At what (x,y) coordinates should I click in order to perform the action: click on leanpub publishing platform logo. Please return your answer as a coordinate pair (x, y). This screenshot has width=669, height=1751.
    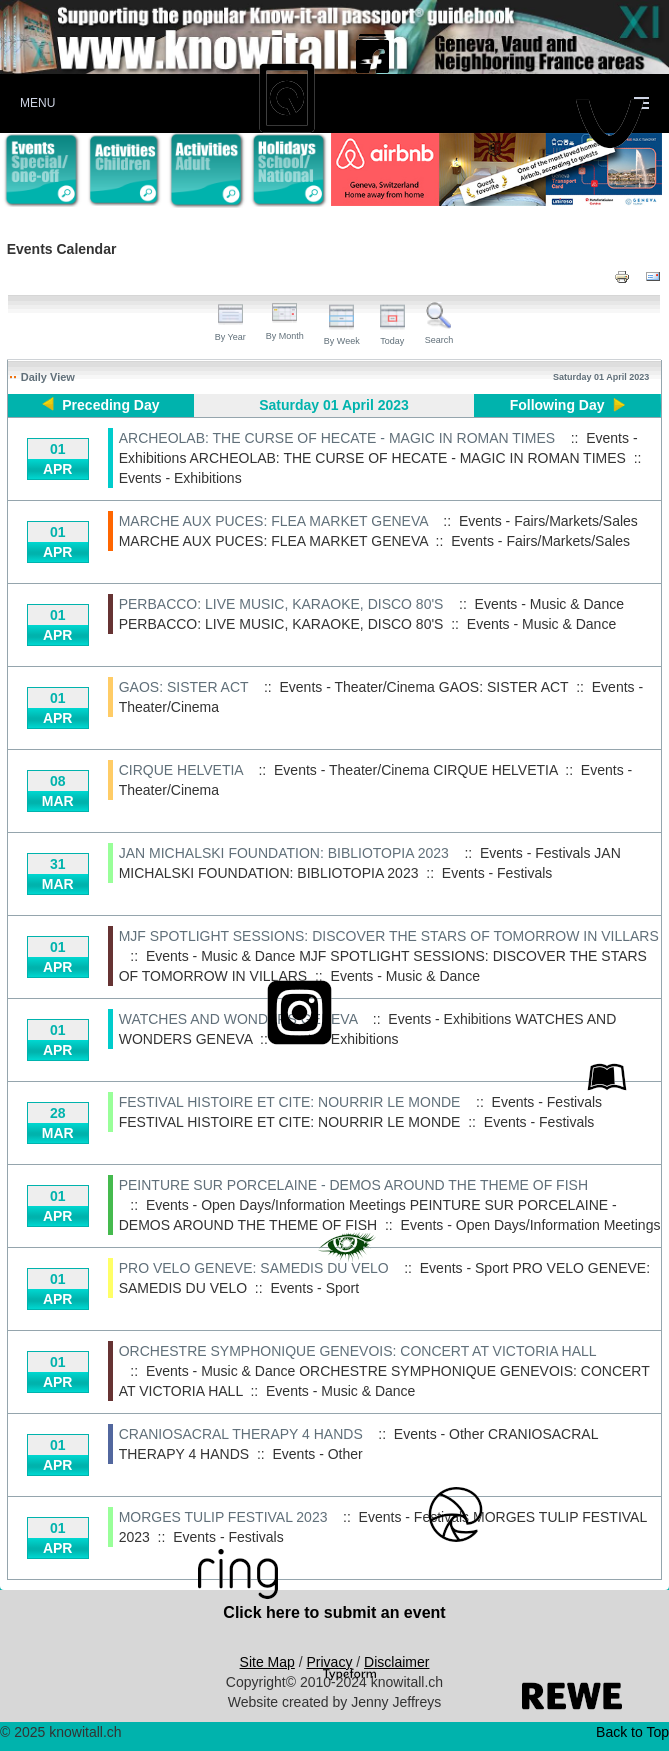
    Looking at the image, I should click on (607, 1077).